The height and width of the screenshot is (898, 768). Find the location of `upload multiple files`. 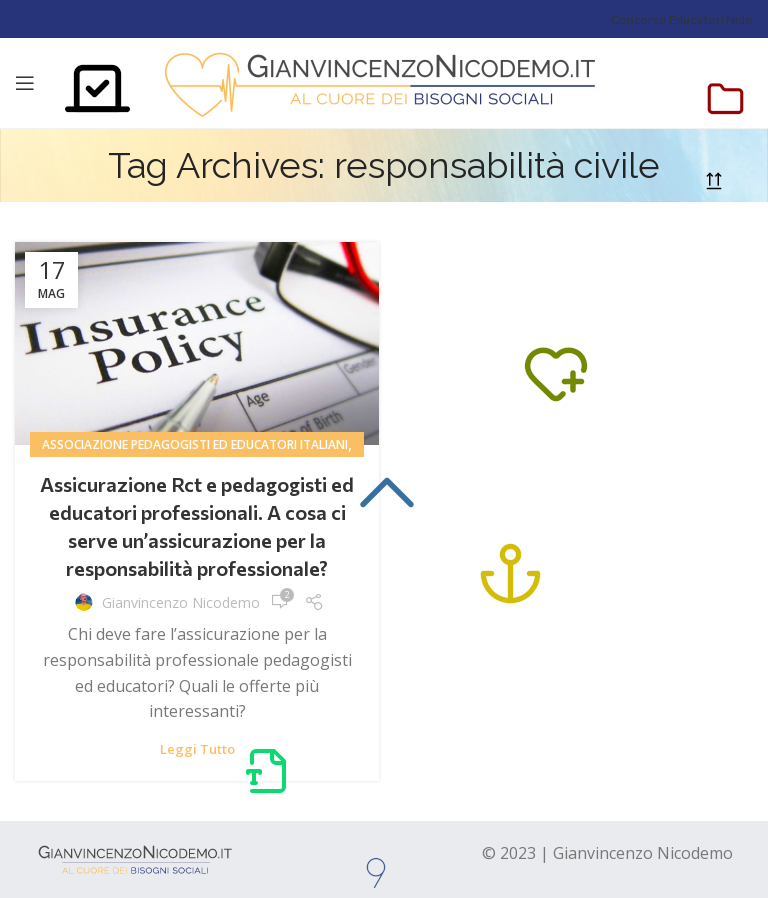

upload multiple files is located at coordinates (714, 181).